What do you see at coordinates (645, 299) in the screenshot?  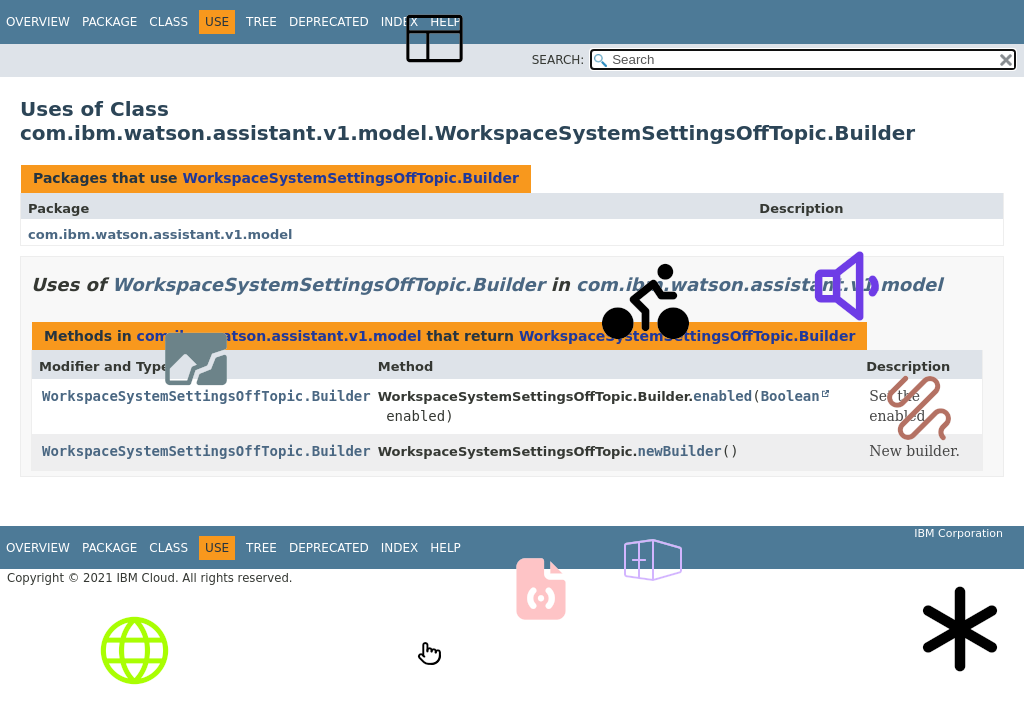 I see `select cycling as your transportation mode` at bounding box center [645, 299].